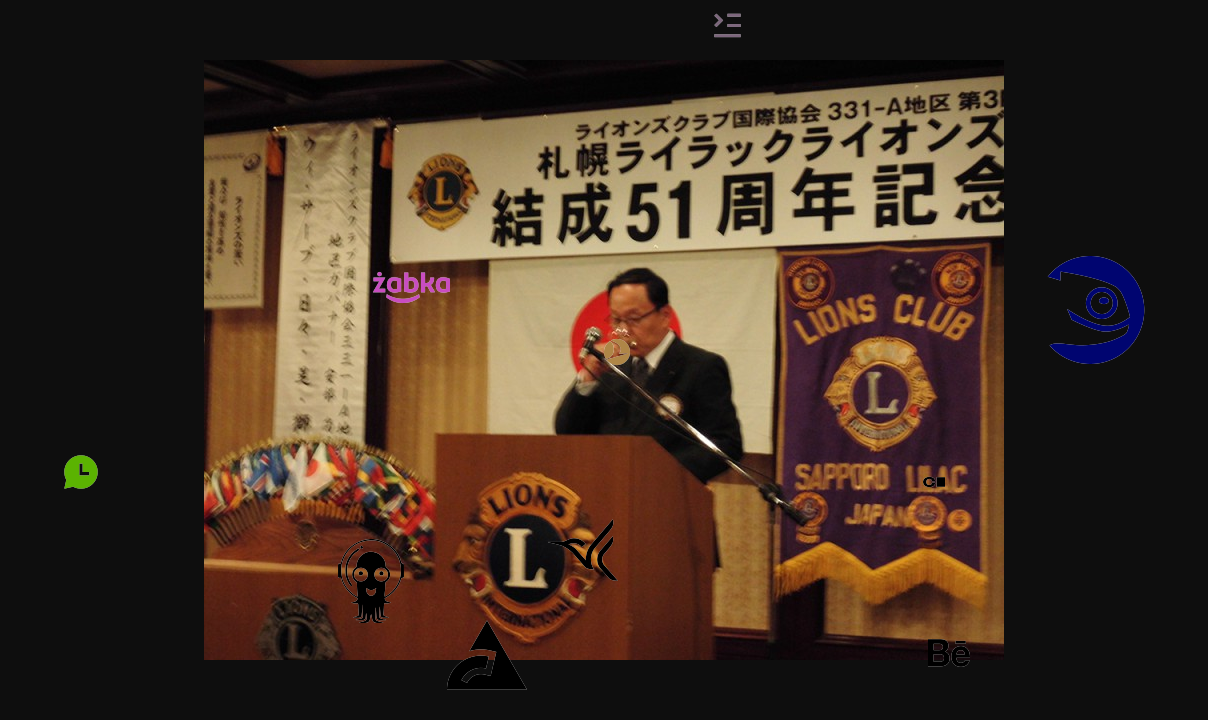 Image resolution: width=1208 pixels, height=720 pixels. What do you see at coordinates (727, 25) in the screenshot?
I see `collapse the sidebar menu` at bounding box center [727, 25].